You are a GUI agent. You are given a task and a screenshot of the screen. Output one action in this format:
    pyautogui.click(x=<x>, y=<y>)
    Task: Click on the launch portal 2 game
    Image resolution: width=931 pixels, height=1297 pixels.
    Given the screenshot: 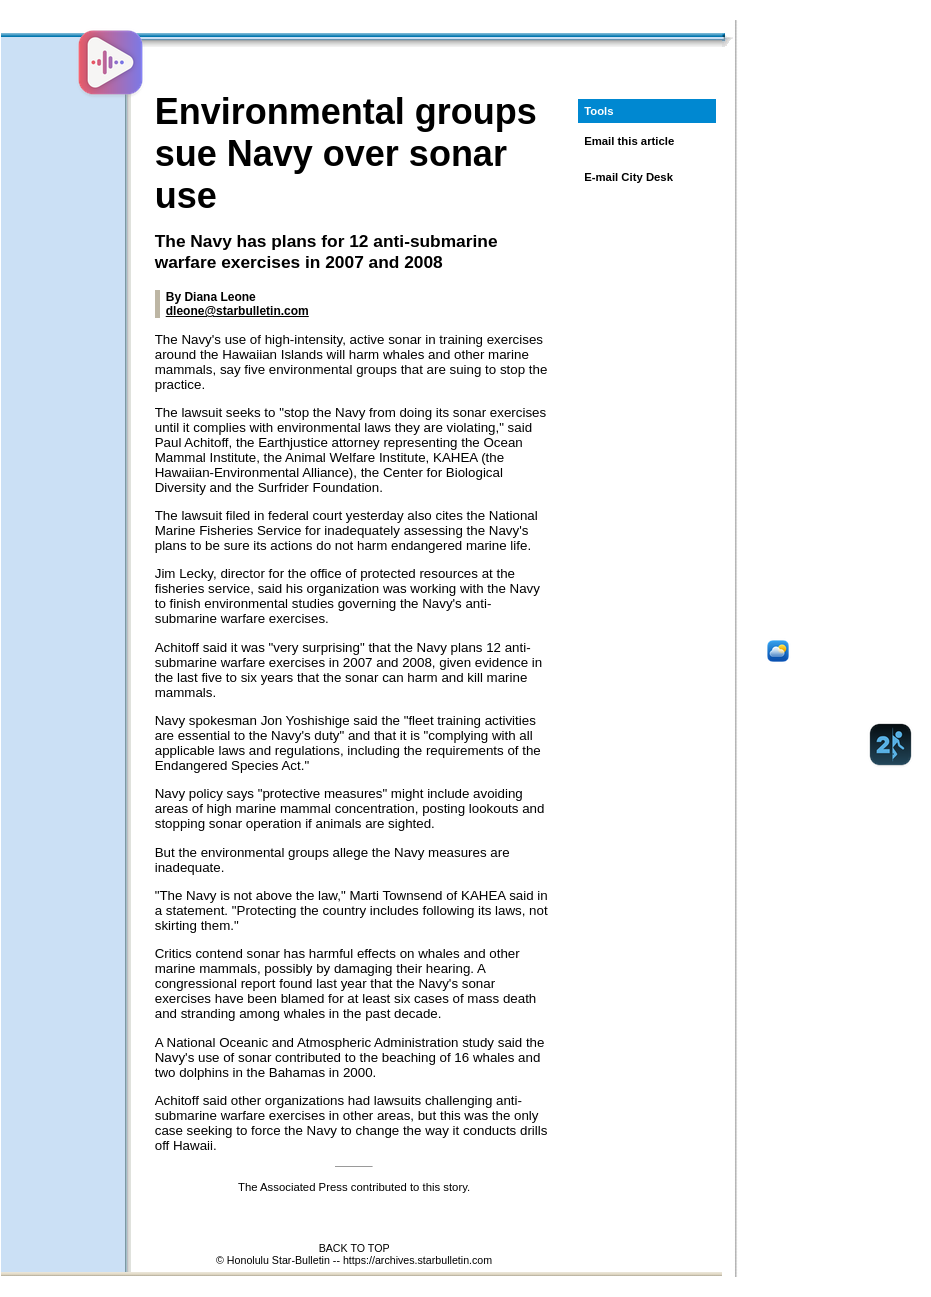 What is the action you would take?
    pyautogui.click(x=890, y=744)
    